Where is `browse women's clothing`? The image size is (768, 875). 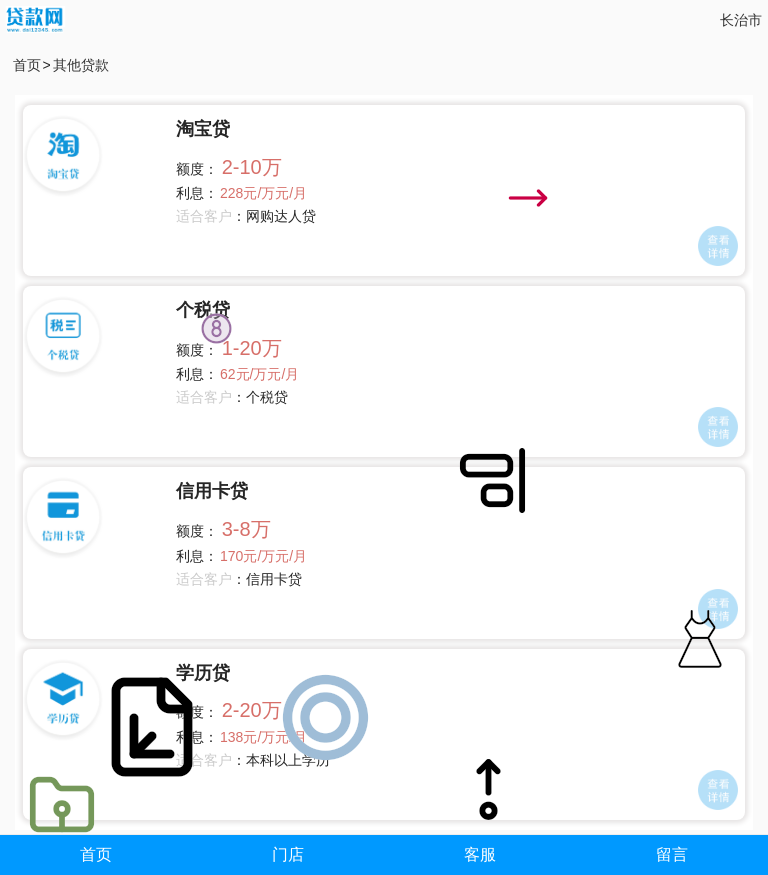 browse women's clothing is located at coordinates (700, 642).